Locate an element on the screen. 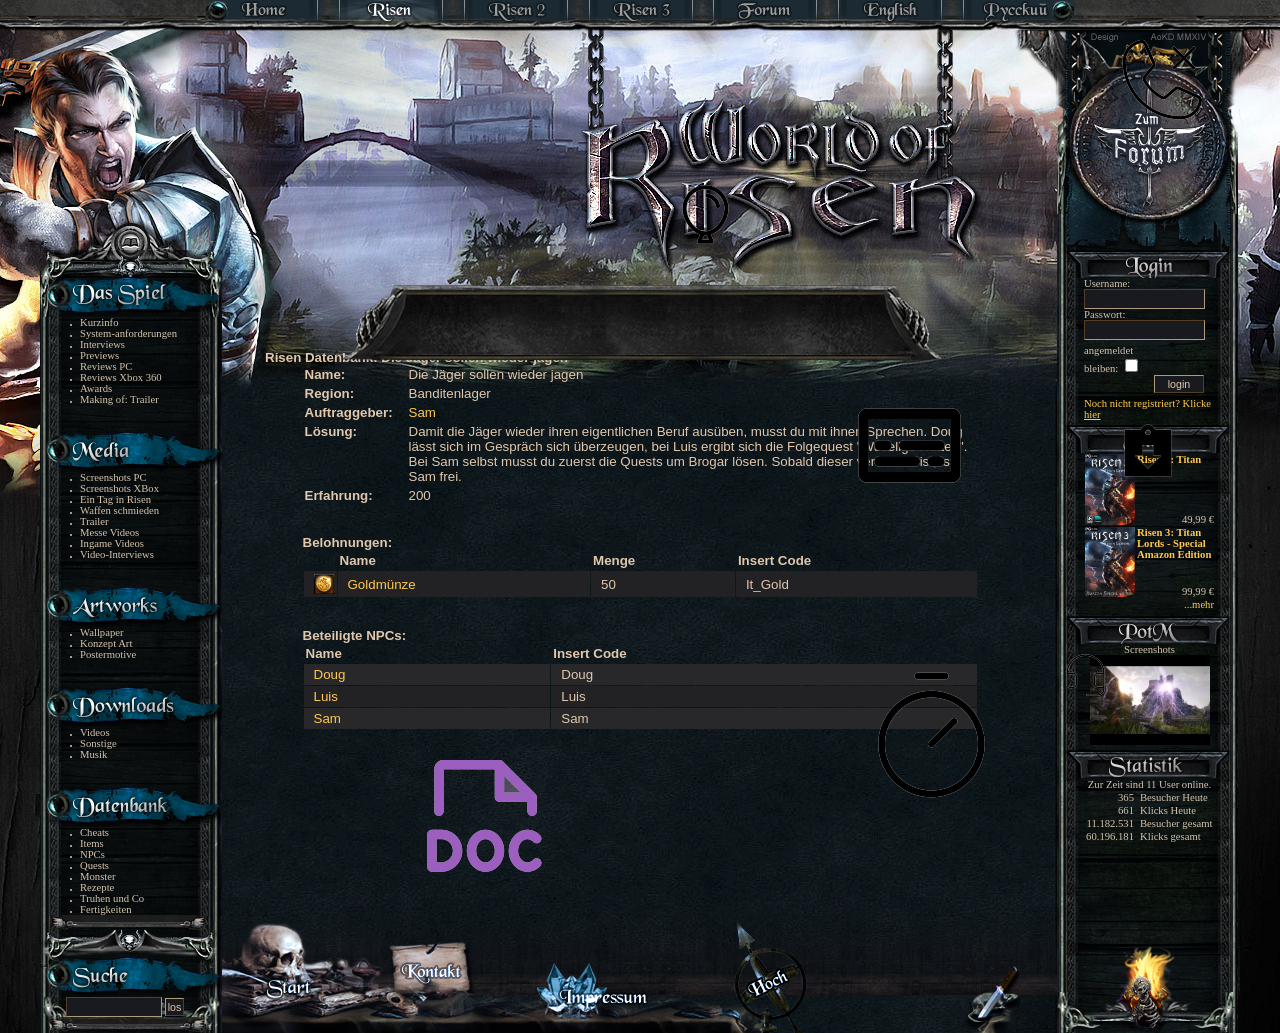 The width and height of the screenshot is (1280, 1033). download or receive an assignment is located at coordinates (1148, 453).